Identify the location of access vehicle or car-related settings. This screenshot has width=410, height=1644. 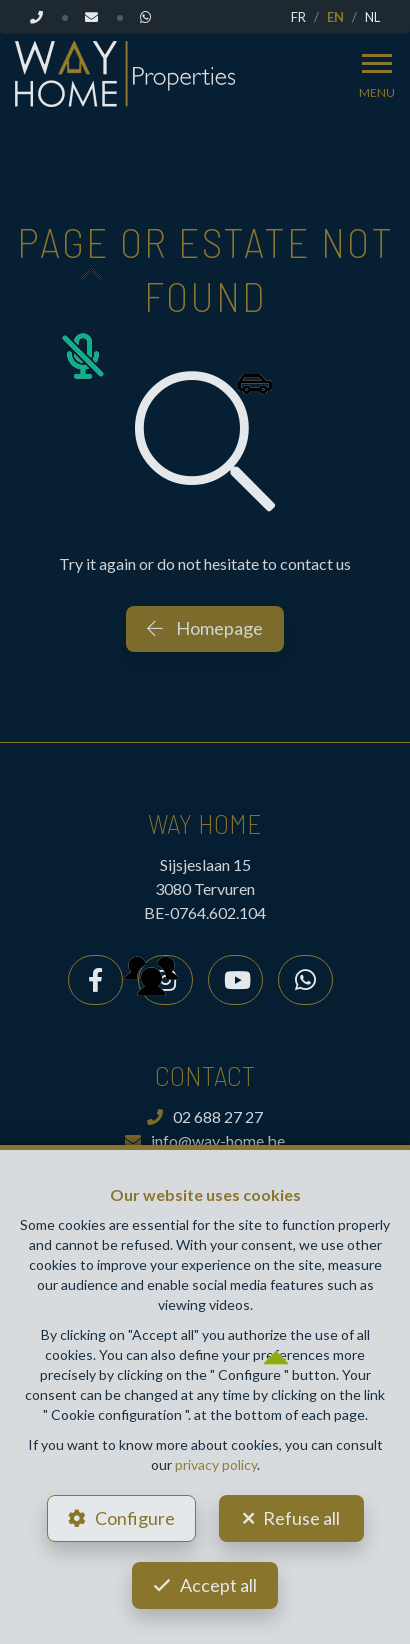
(255, 383).